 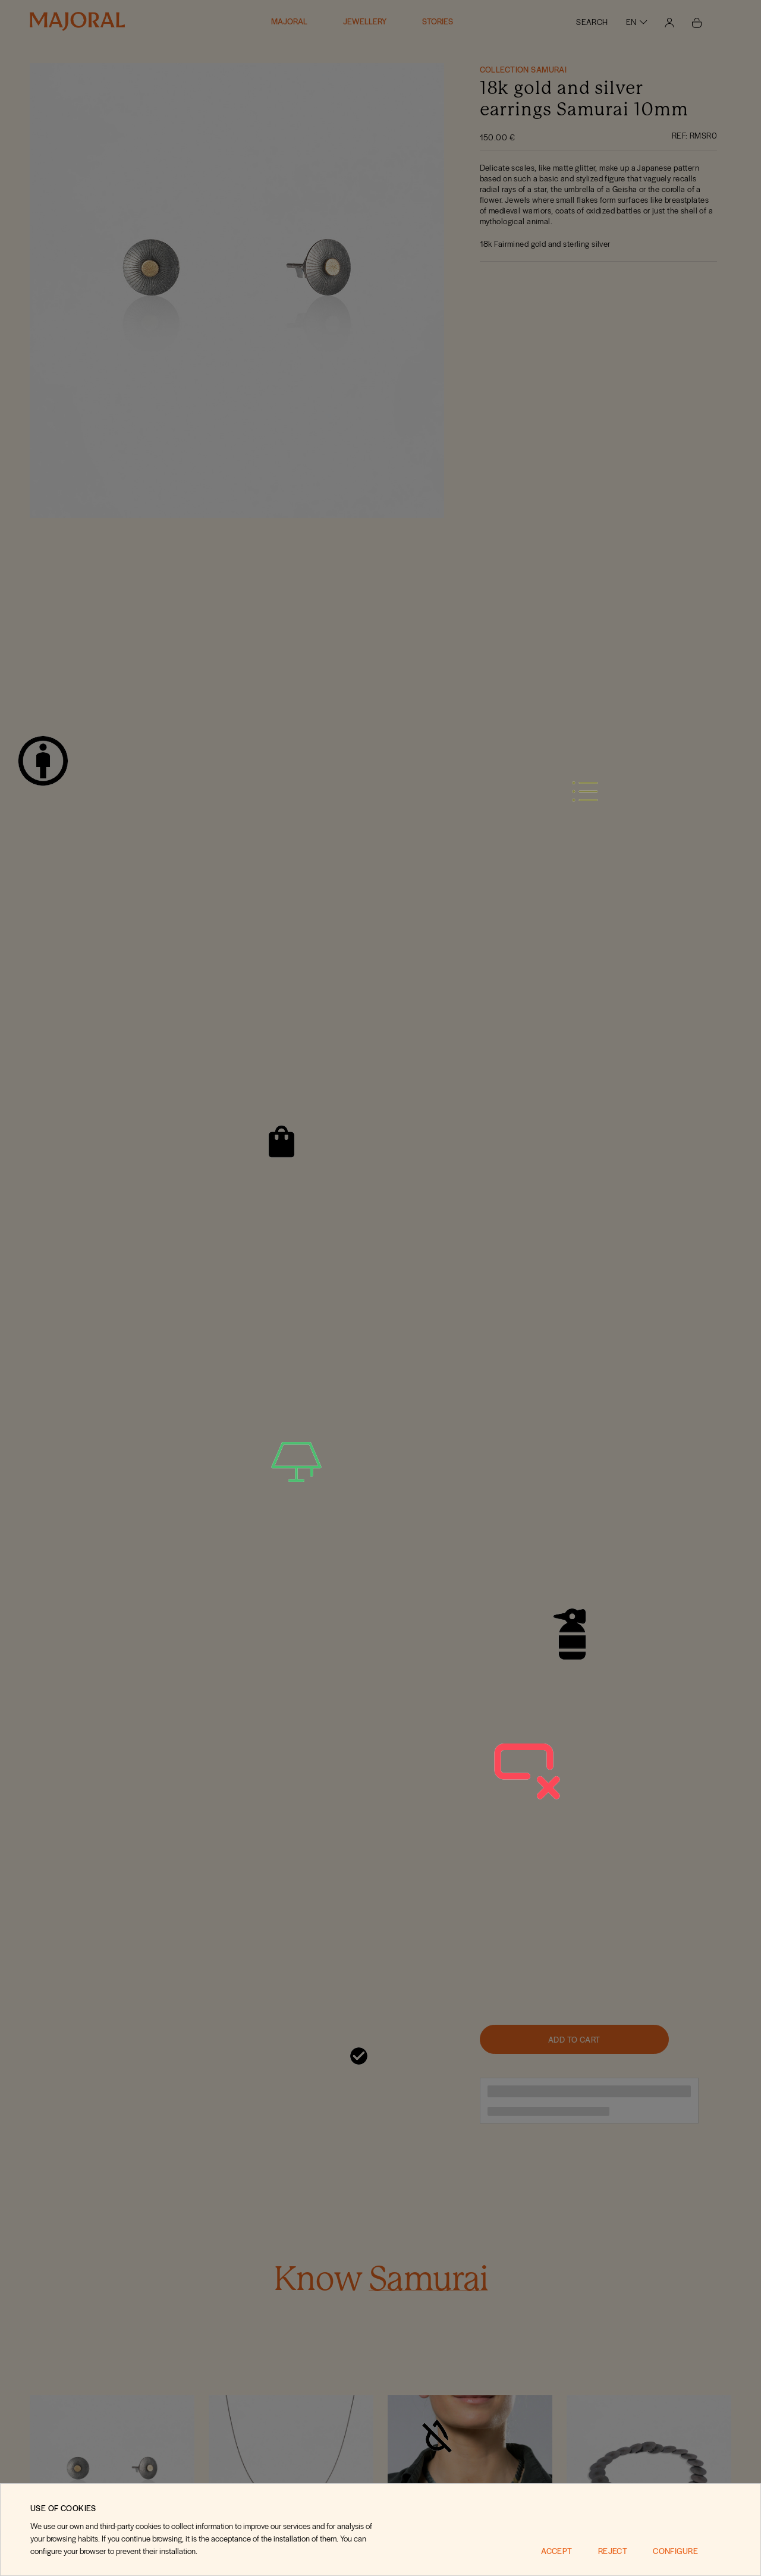 What do you see at coordinates (524, 1763) in the screenshot?
I see `clear input field` at bounding box center [524, 1763].